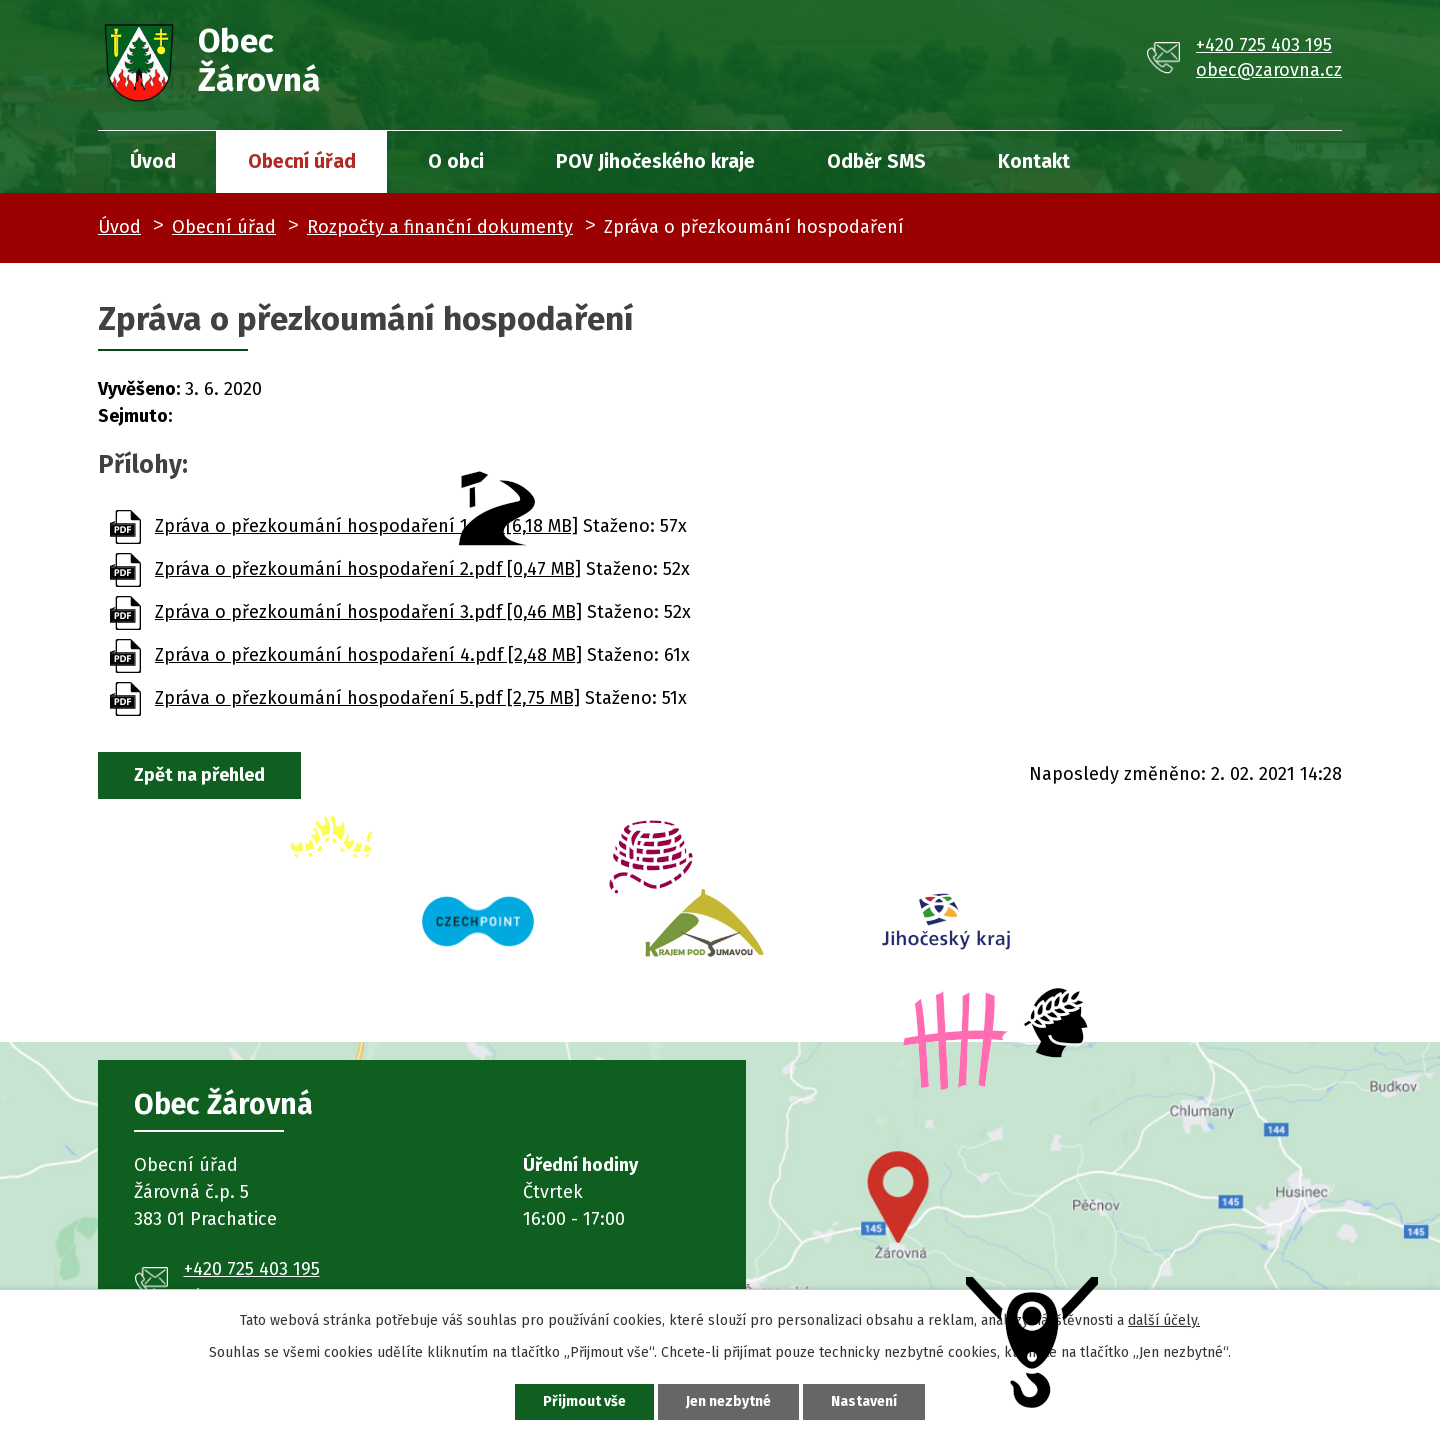 The image size is (1440, 1439). Describe the element at coordinates (1032, 1343) in the screenshot. I see `indicates crane or lifting equipment in a game interface` at that location.